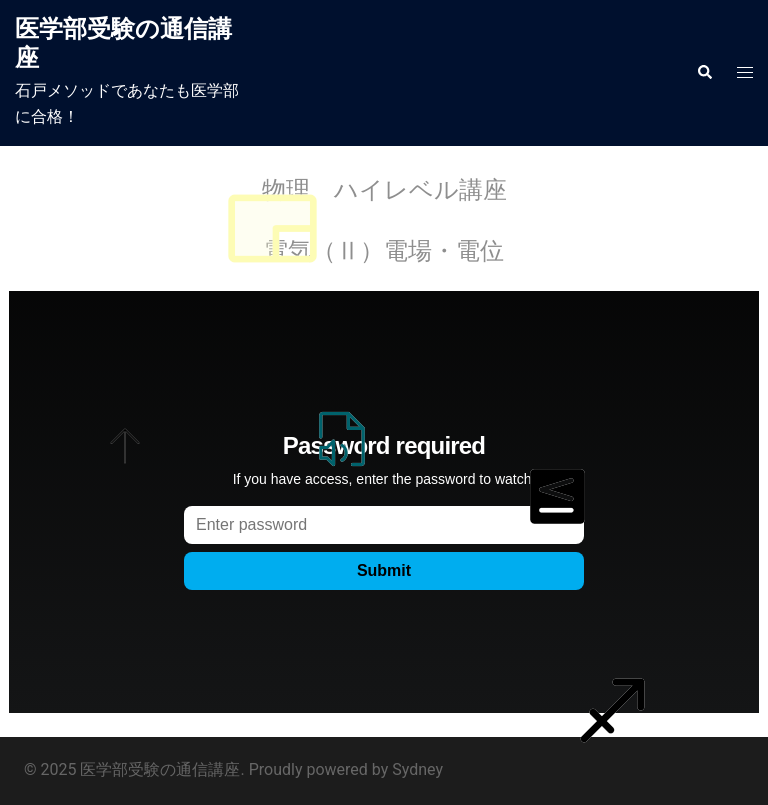 Image resolution: width=768 pixels, height=805 pixels. Describe the element at coordinates (557, 496) in the screenshot. I see `less than or equal to comparison operator` at that location.